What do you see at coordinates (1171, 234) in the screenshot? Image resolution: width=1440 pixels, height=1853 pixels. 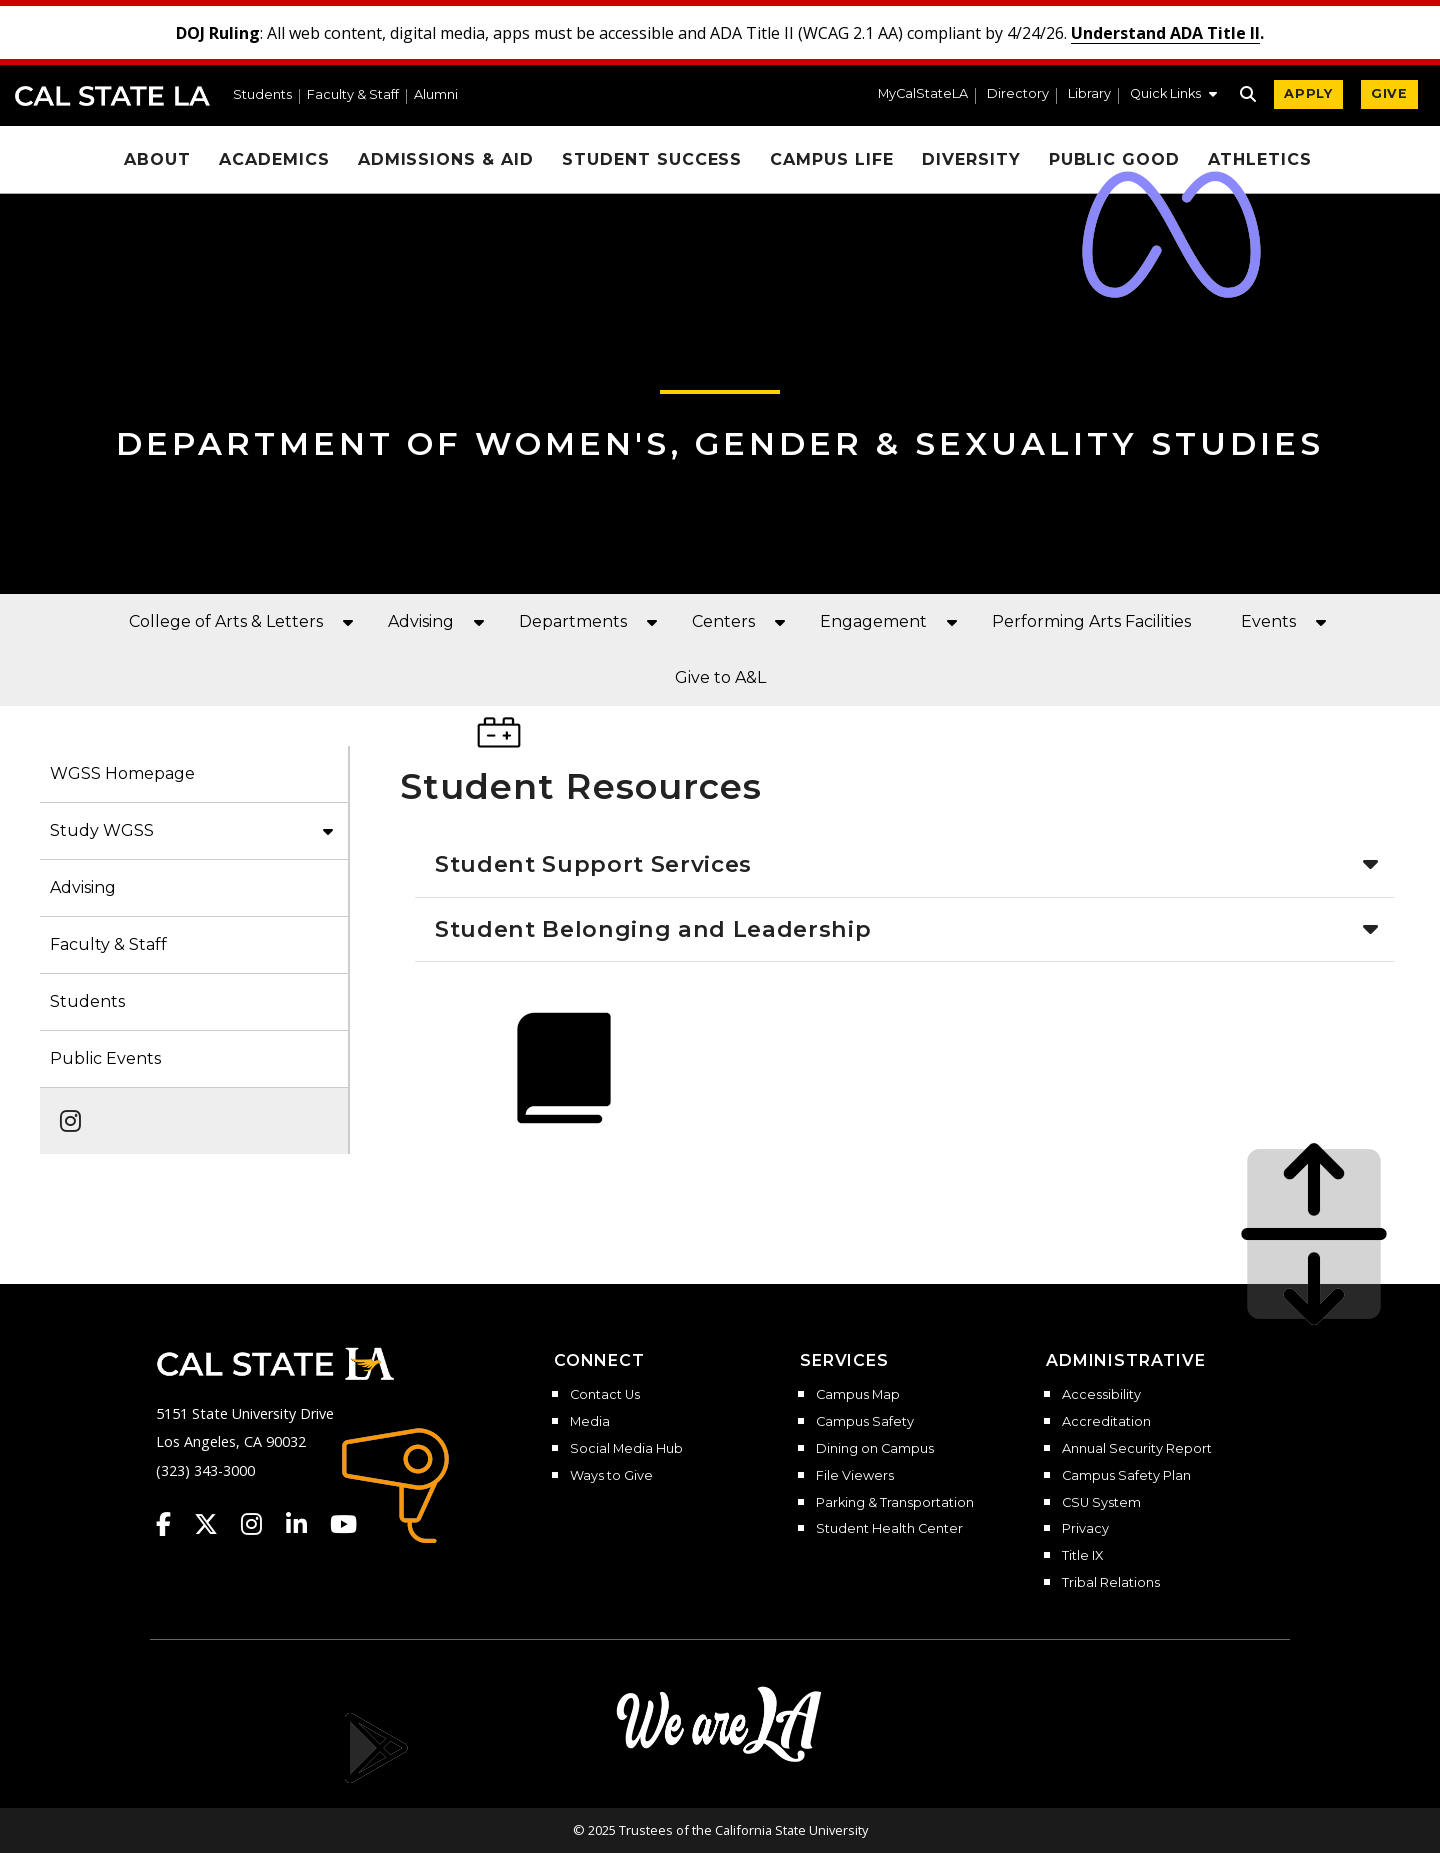 I see `meta company logo` at bounding box center [1171, 234].